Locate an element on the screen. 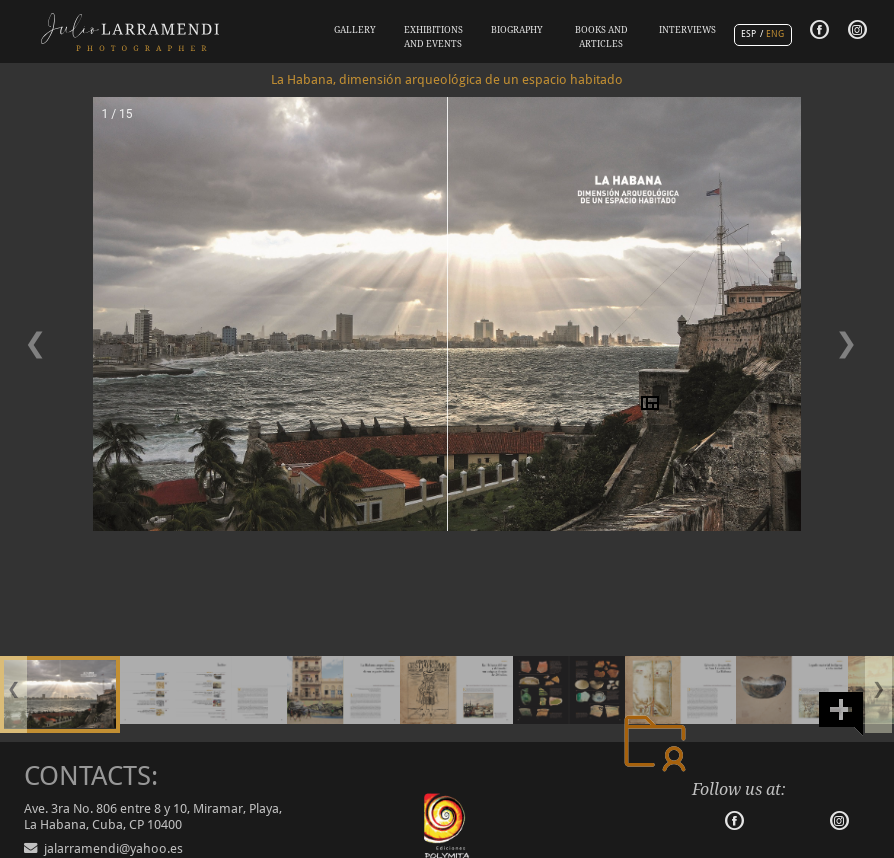  access user-specific files is located at coordinates (655, 741).